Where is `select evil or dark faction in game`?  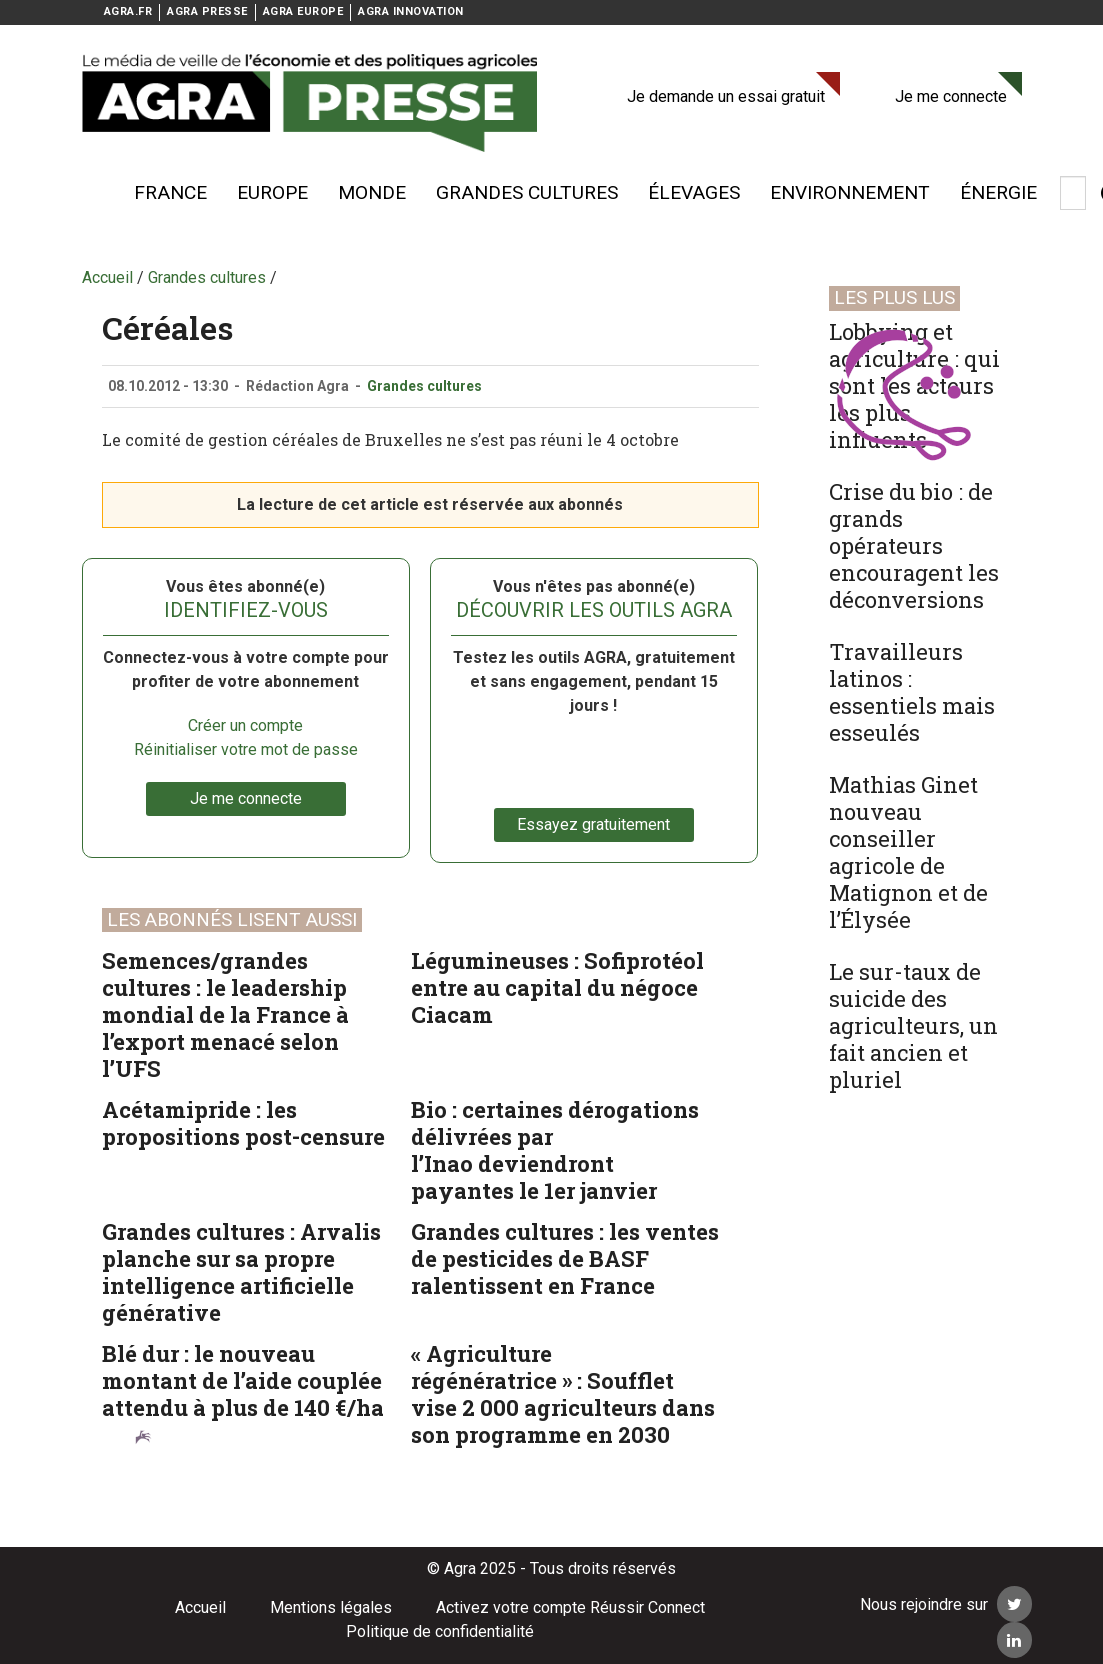 select evil or dark faction in game is located at coordinates (143, 1437).